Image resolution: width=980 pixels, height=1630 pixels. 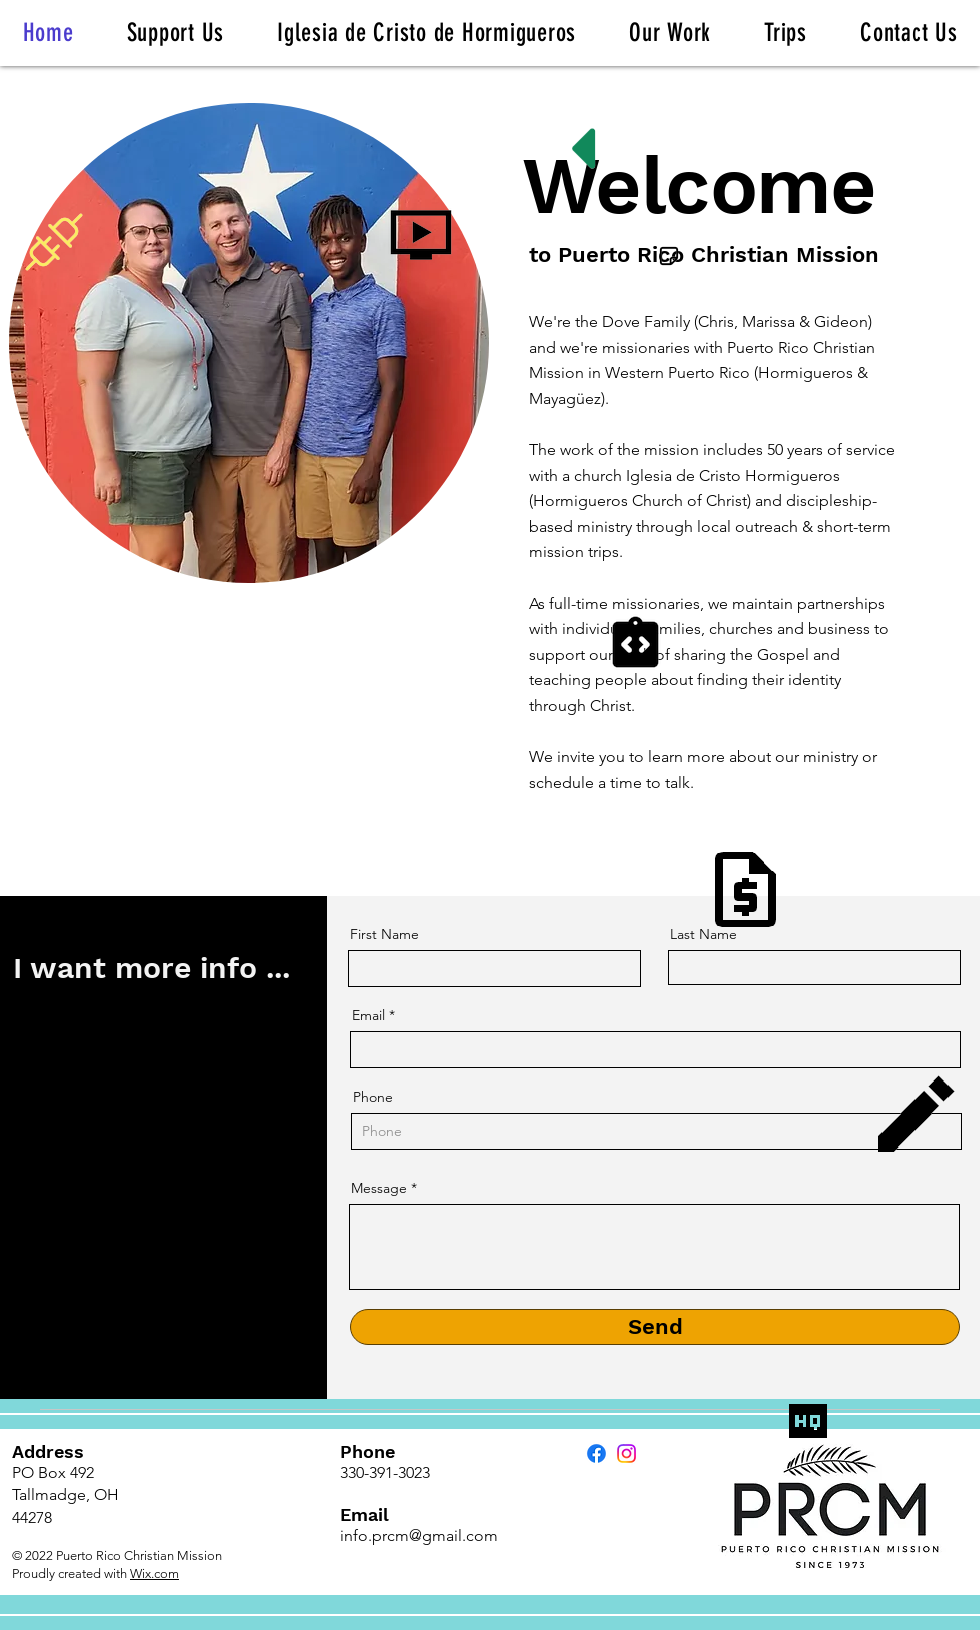 What do you see at coordinates (915, 1114) in the screenshot?
I see `edit this item` at bounding box center [915, 1114].